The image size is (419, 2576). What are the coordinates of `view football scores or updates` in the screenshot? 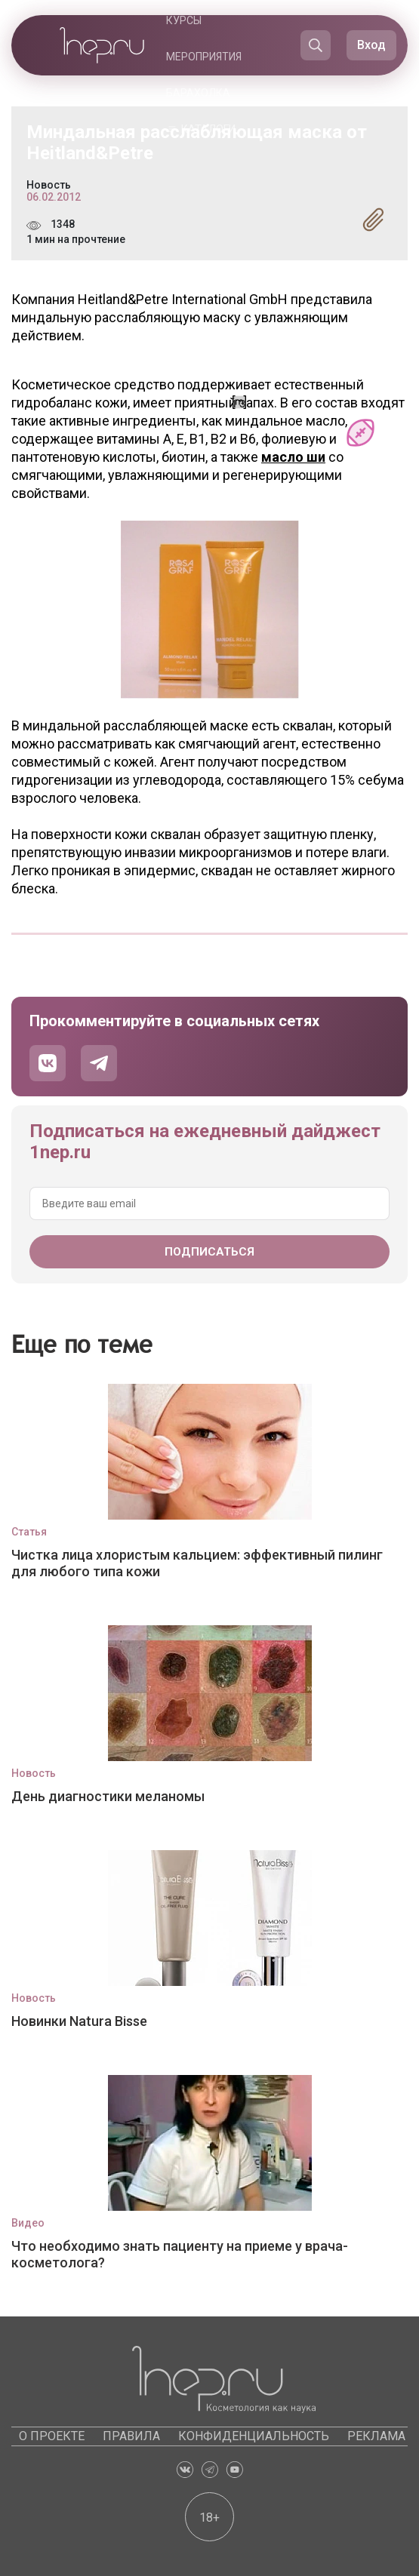 It's located at (360, 432).